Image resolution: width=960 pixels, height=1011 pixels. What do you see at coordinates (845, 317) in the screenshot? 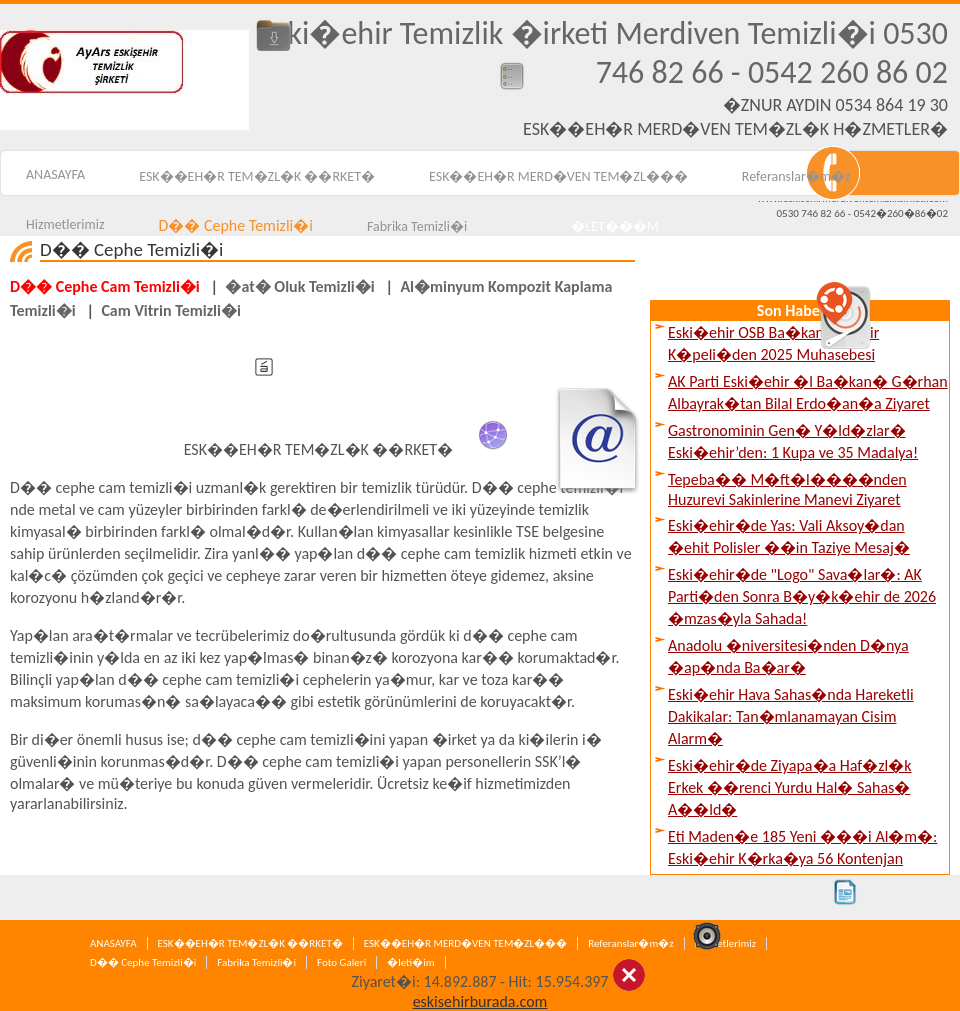
I see `launch the ubiquity installer for ubuntu` at bounding box center [845, 317].